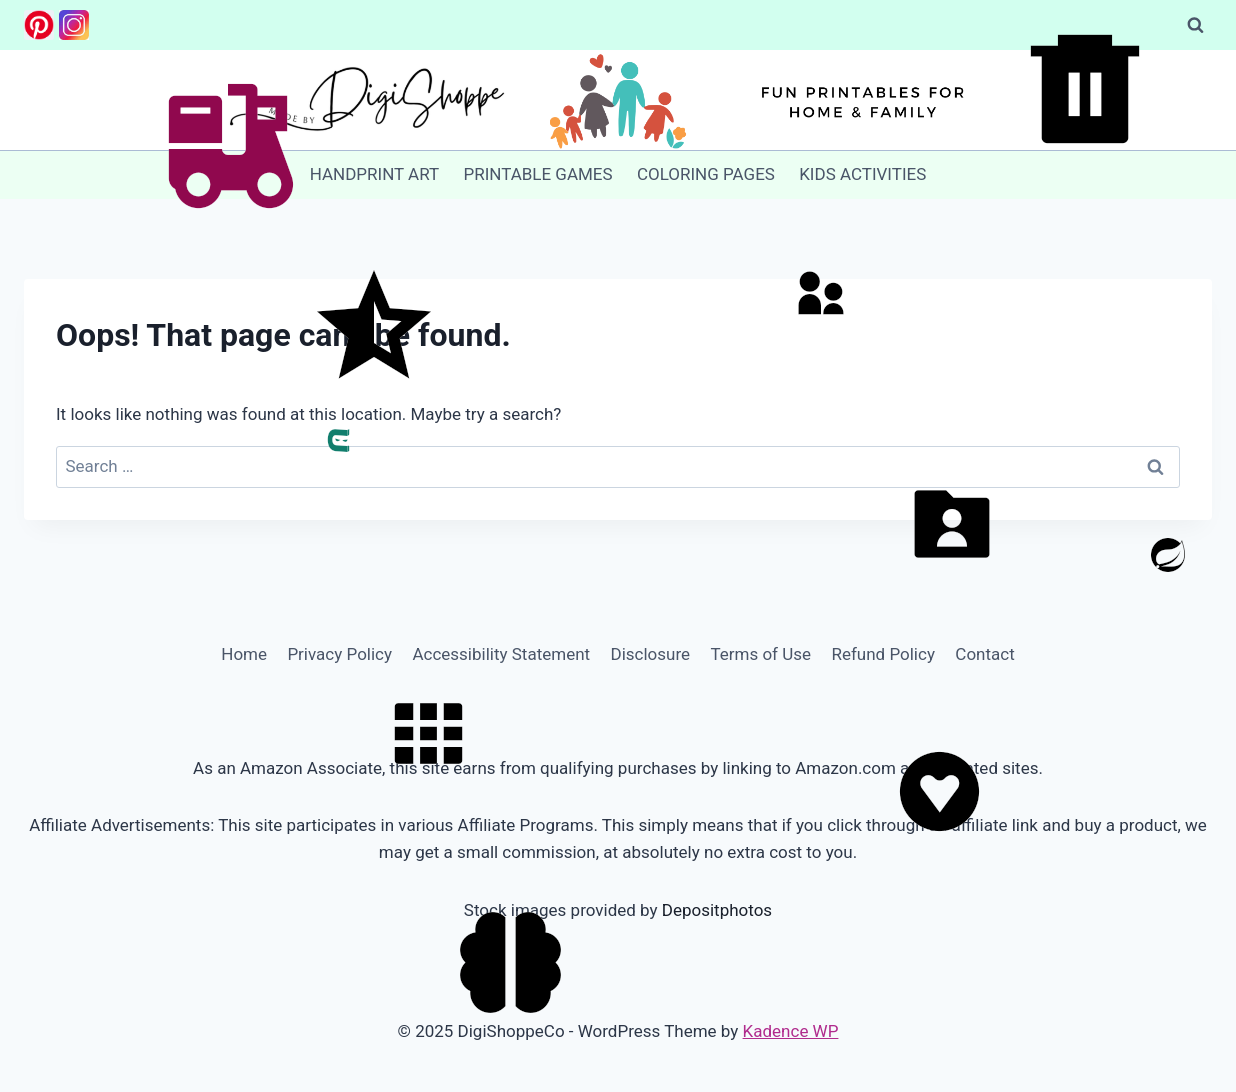 This screenshot has height=1092, width=1236. I want to click on order food for delivery or pickup, so click(228, 149).